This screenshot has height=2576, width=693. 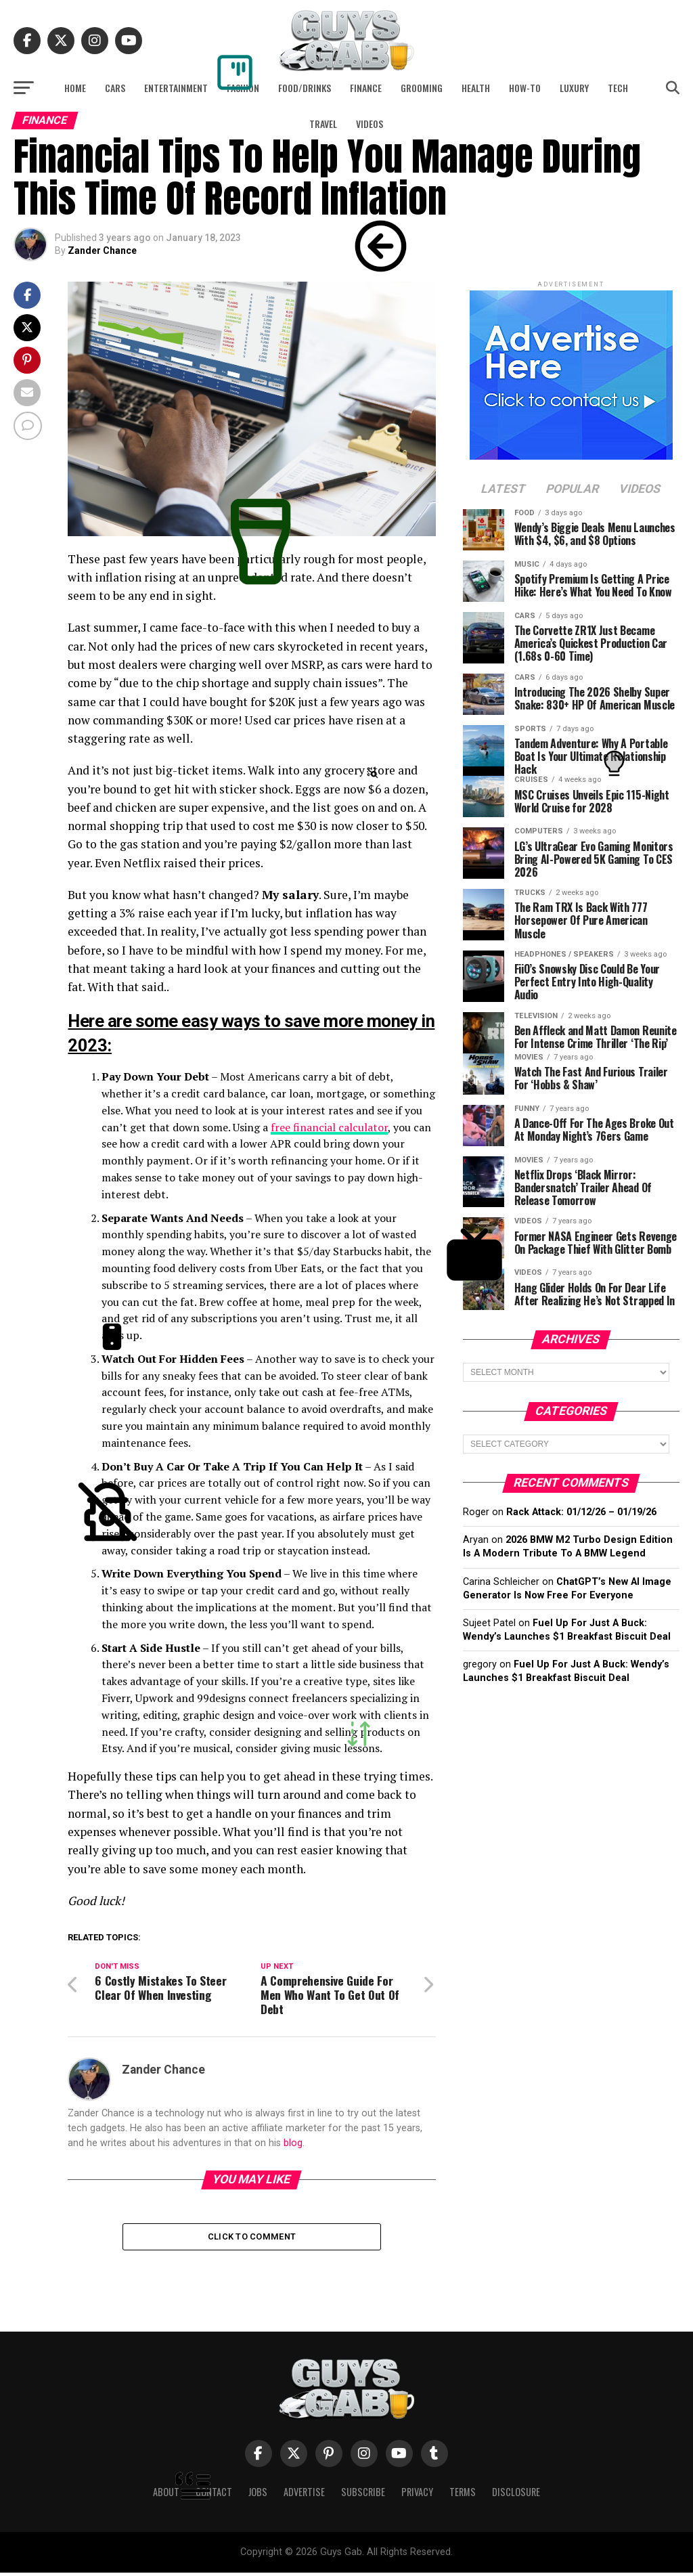 I want to click on access tv or display settings, so click(x=474, y=1256).